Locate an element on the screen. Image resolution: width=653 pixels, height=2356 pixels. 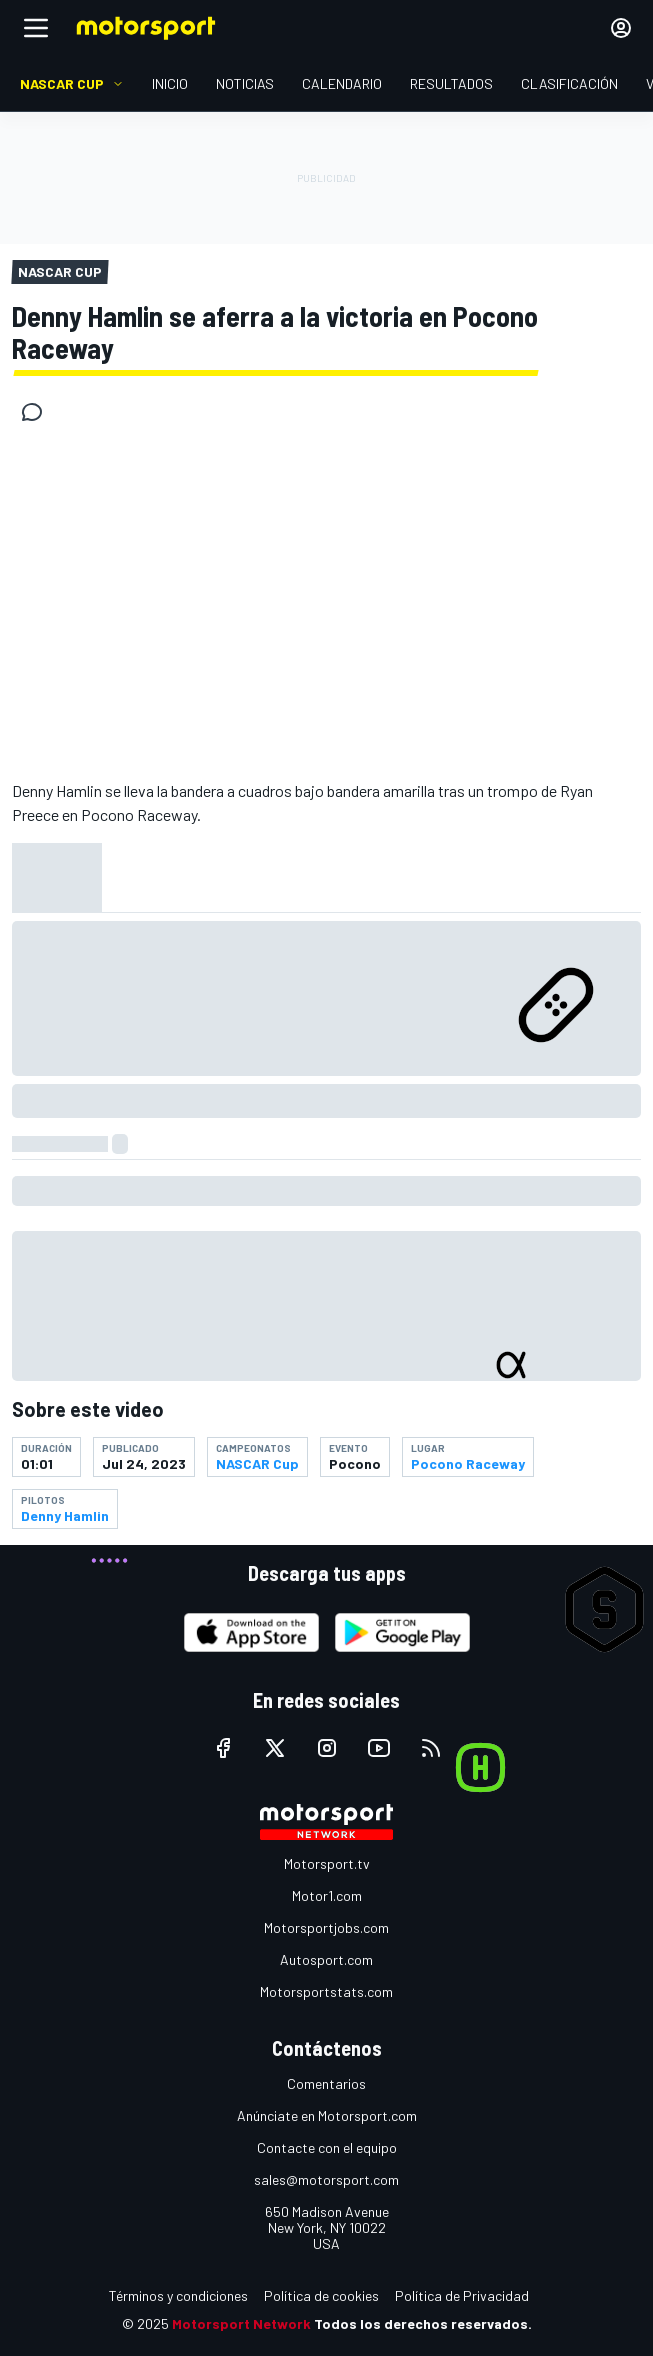
access hospital or medical services is located at coordinates (480, 1767).